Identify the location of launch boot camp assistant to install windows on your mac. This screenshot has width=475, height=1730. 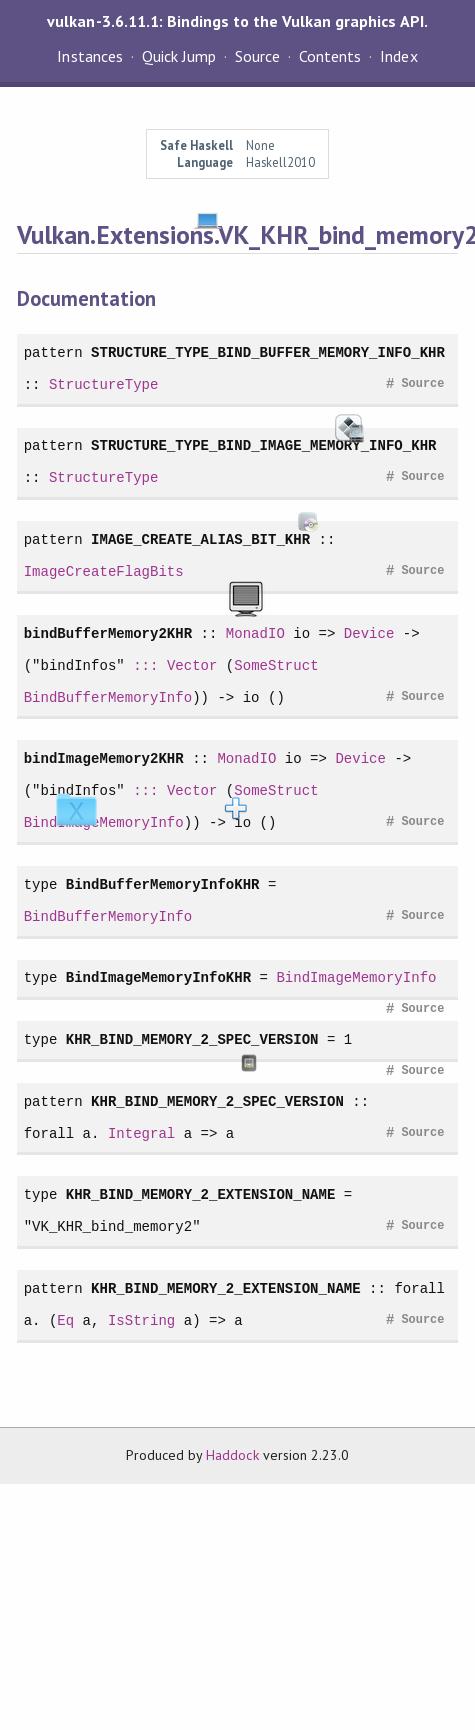
(348, 427).